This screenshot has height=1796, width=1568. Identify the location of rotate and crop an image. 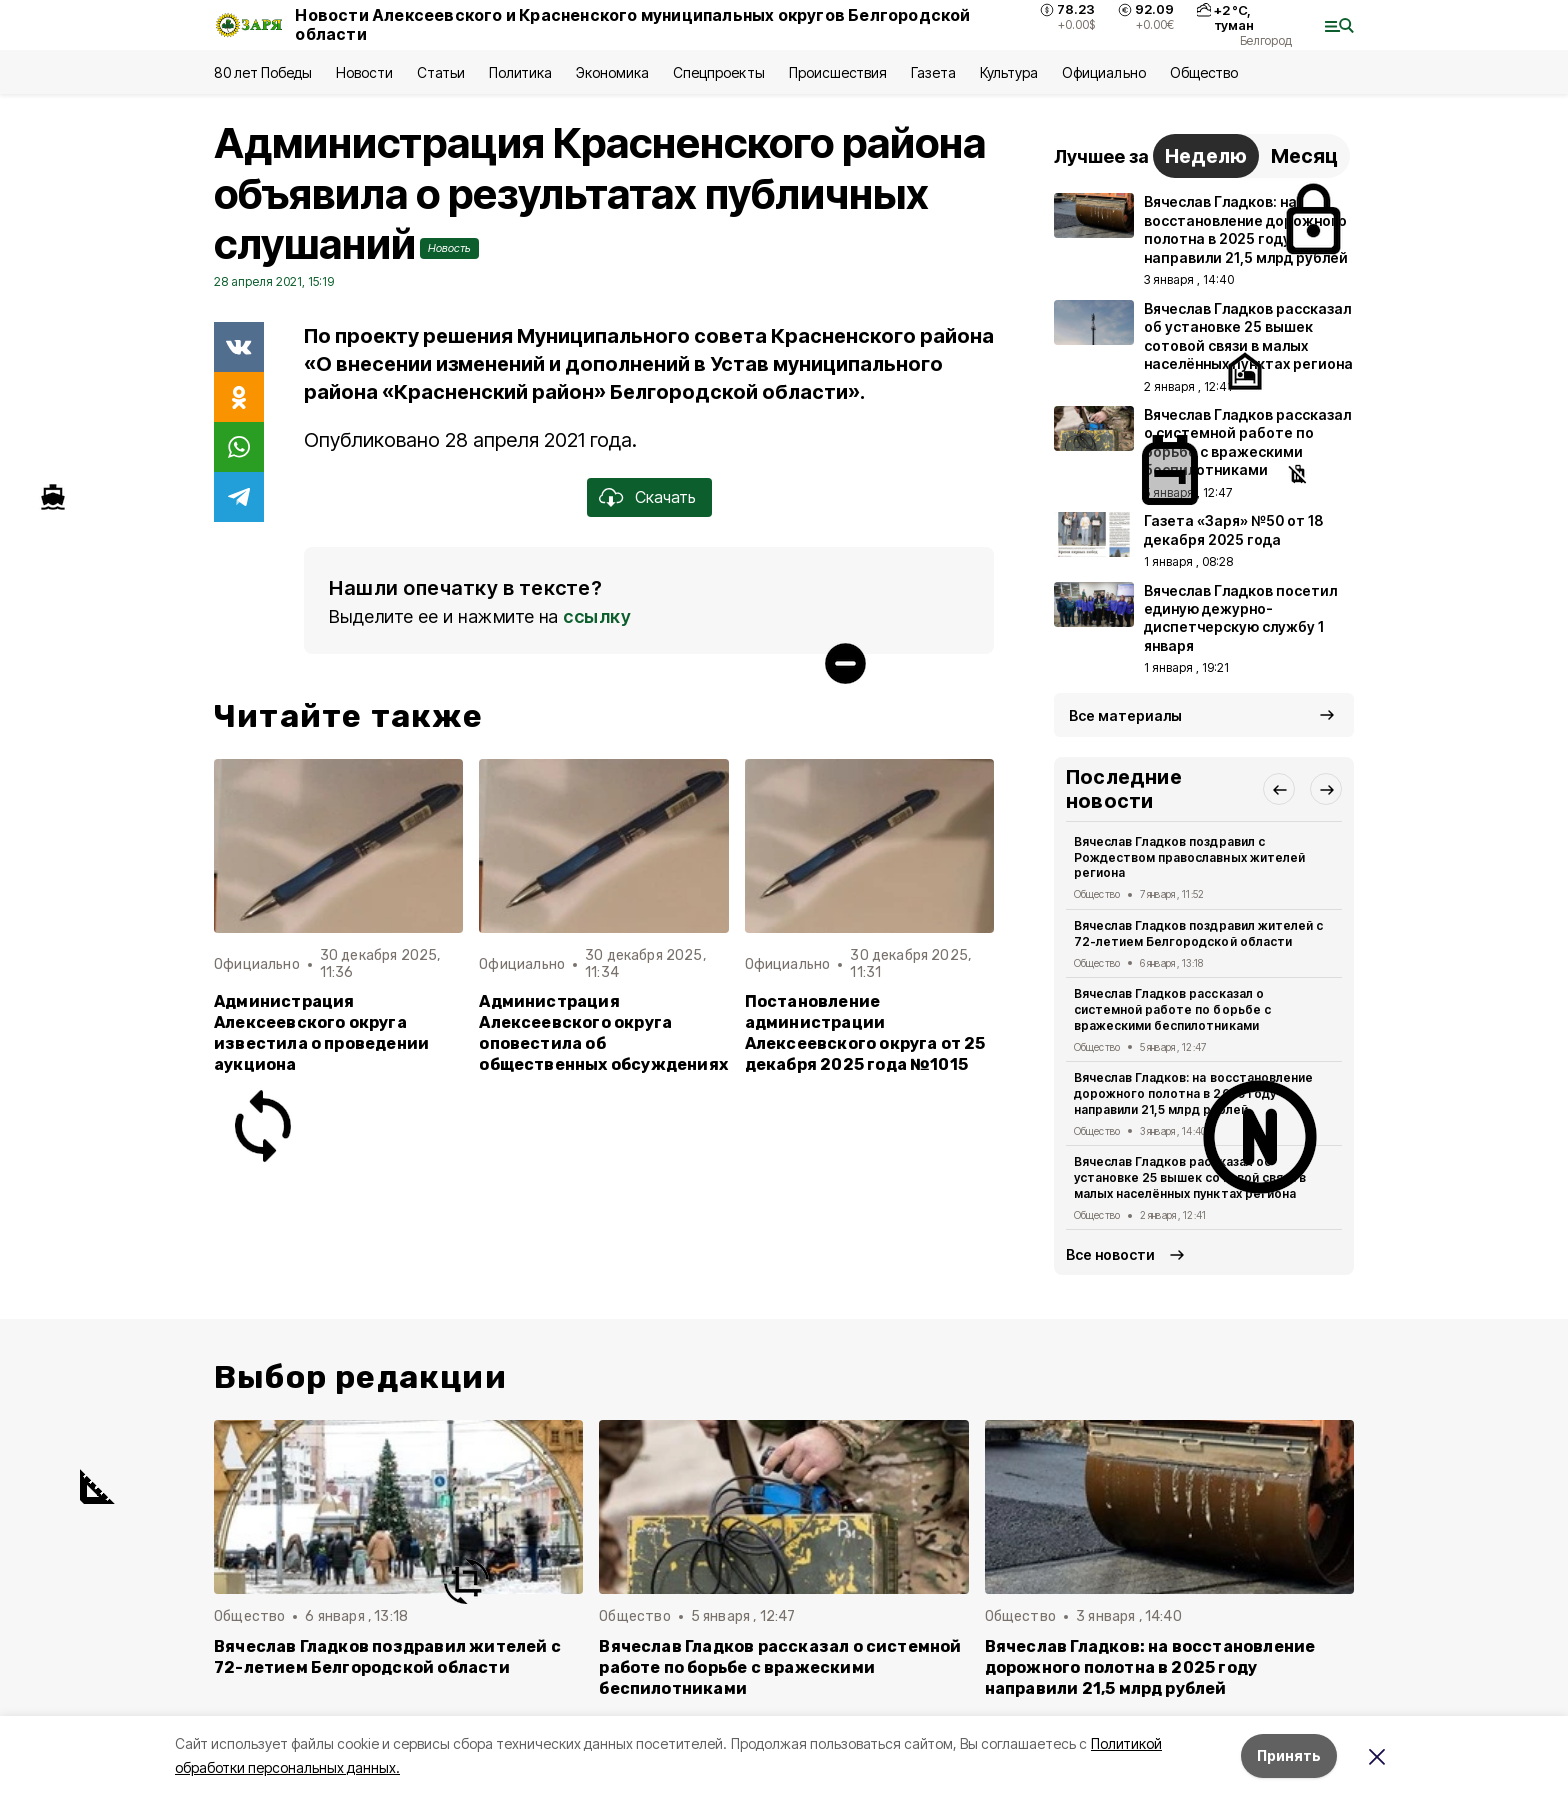
(466, 1581).